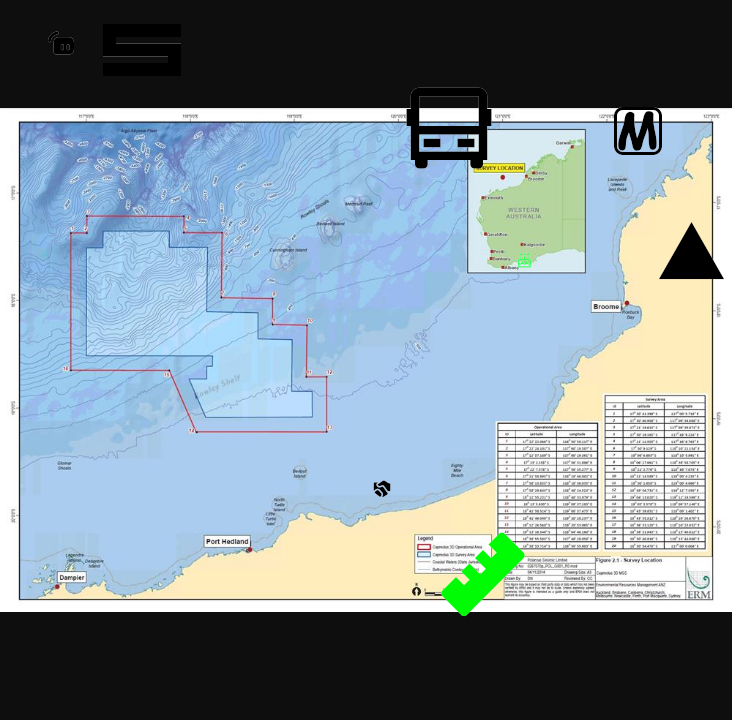 This screenshot has width=732, height=720. I want to click on vercel logo, so click(691, 250).